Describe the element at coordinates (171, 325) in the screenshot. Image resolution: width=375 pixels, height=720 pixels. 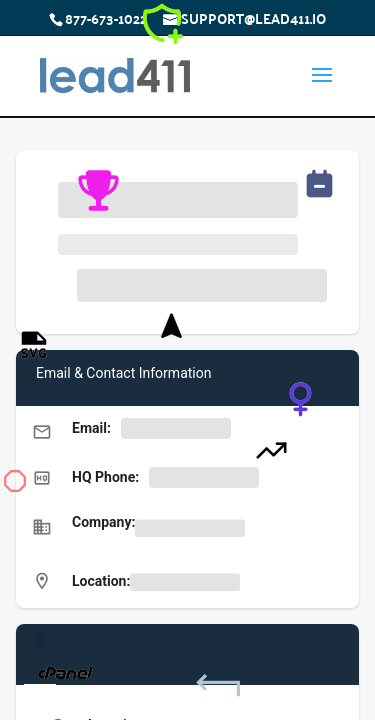
I see `start navigation to destination` at that location.